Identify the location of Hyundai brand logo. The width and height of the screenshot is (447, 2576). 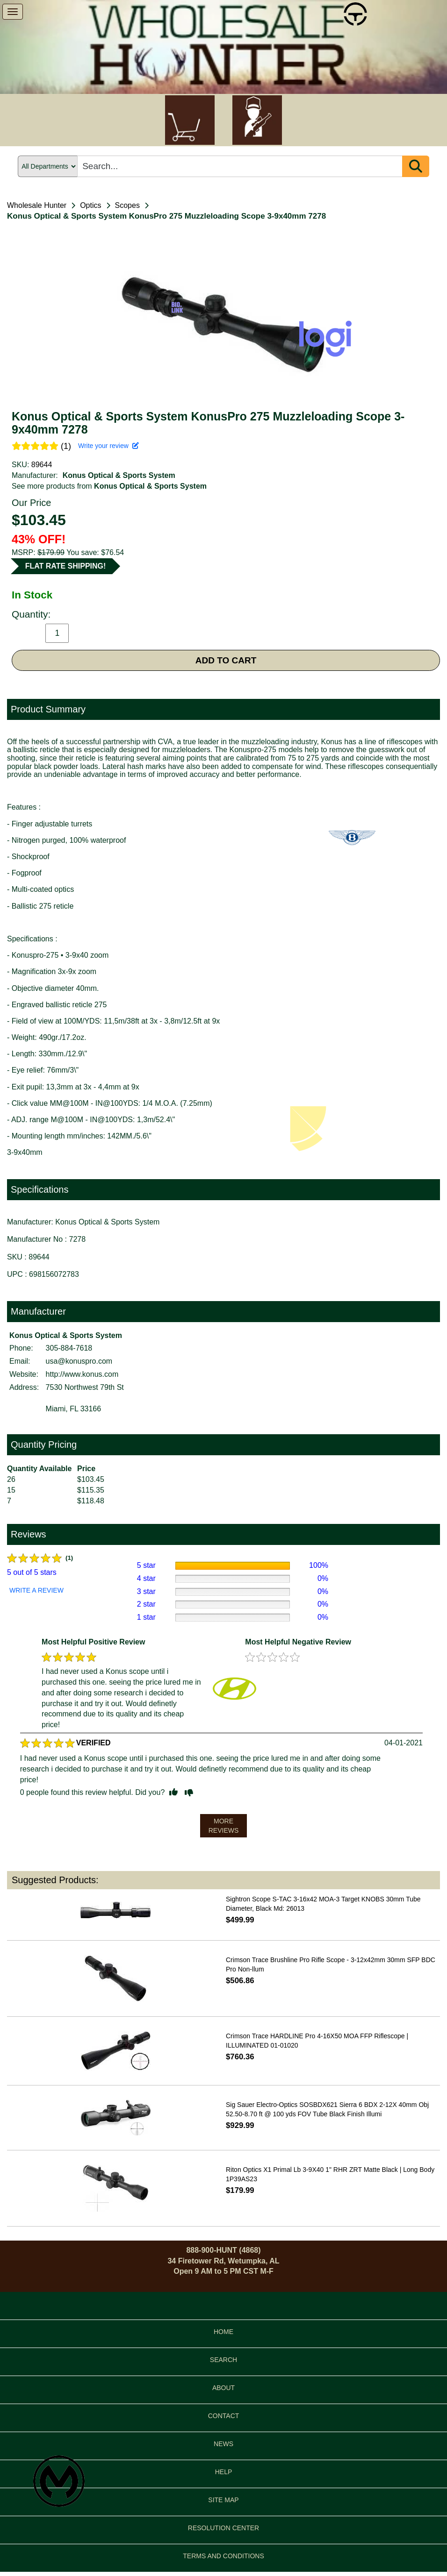
(234, 1688).